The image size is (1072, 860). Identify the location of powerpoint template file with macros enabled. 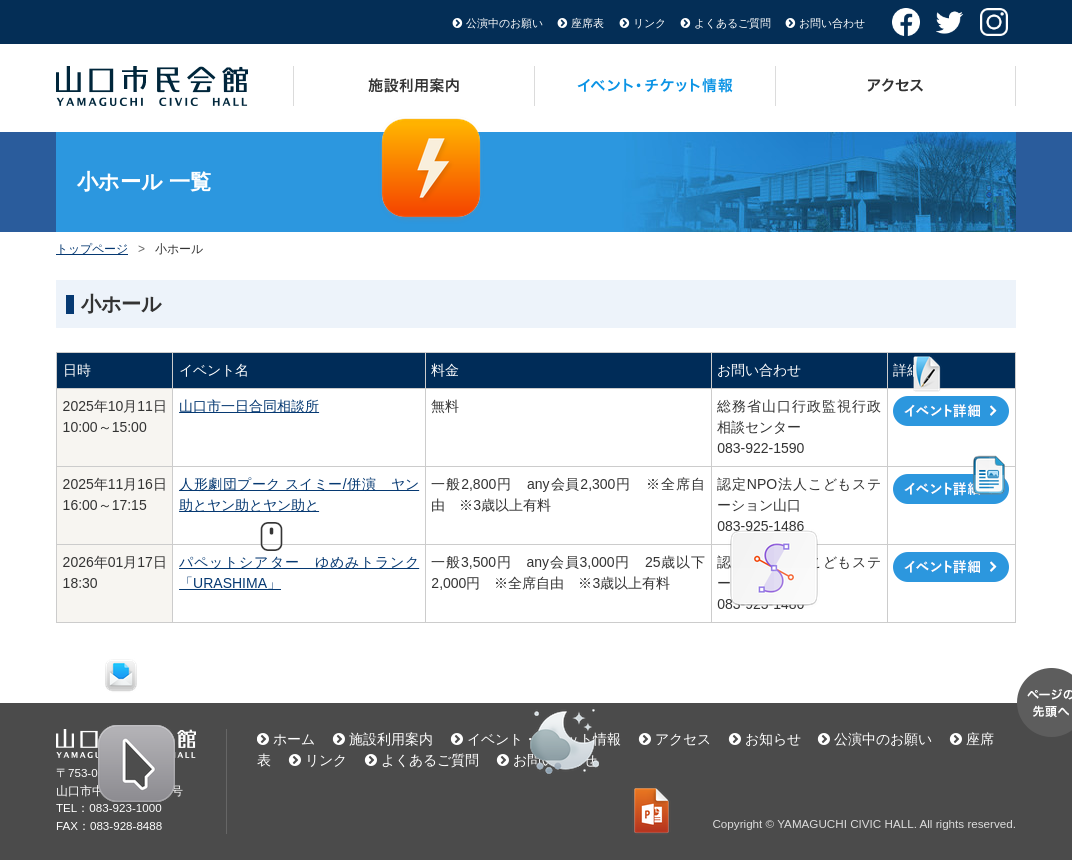
(651, 810).